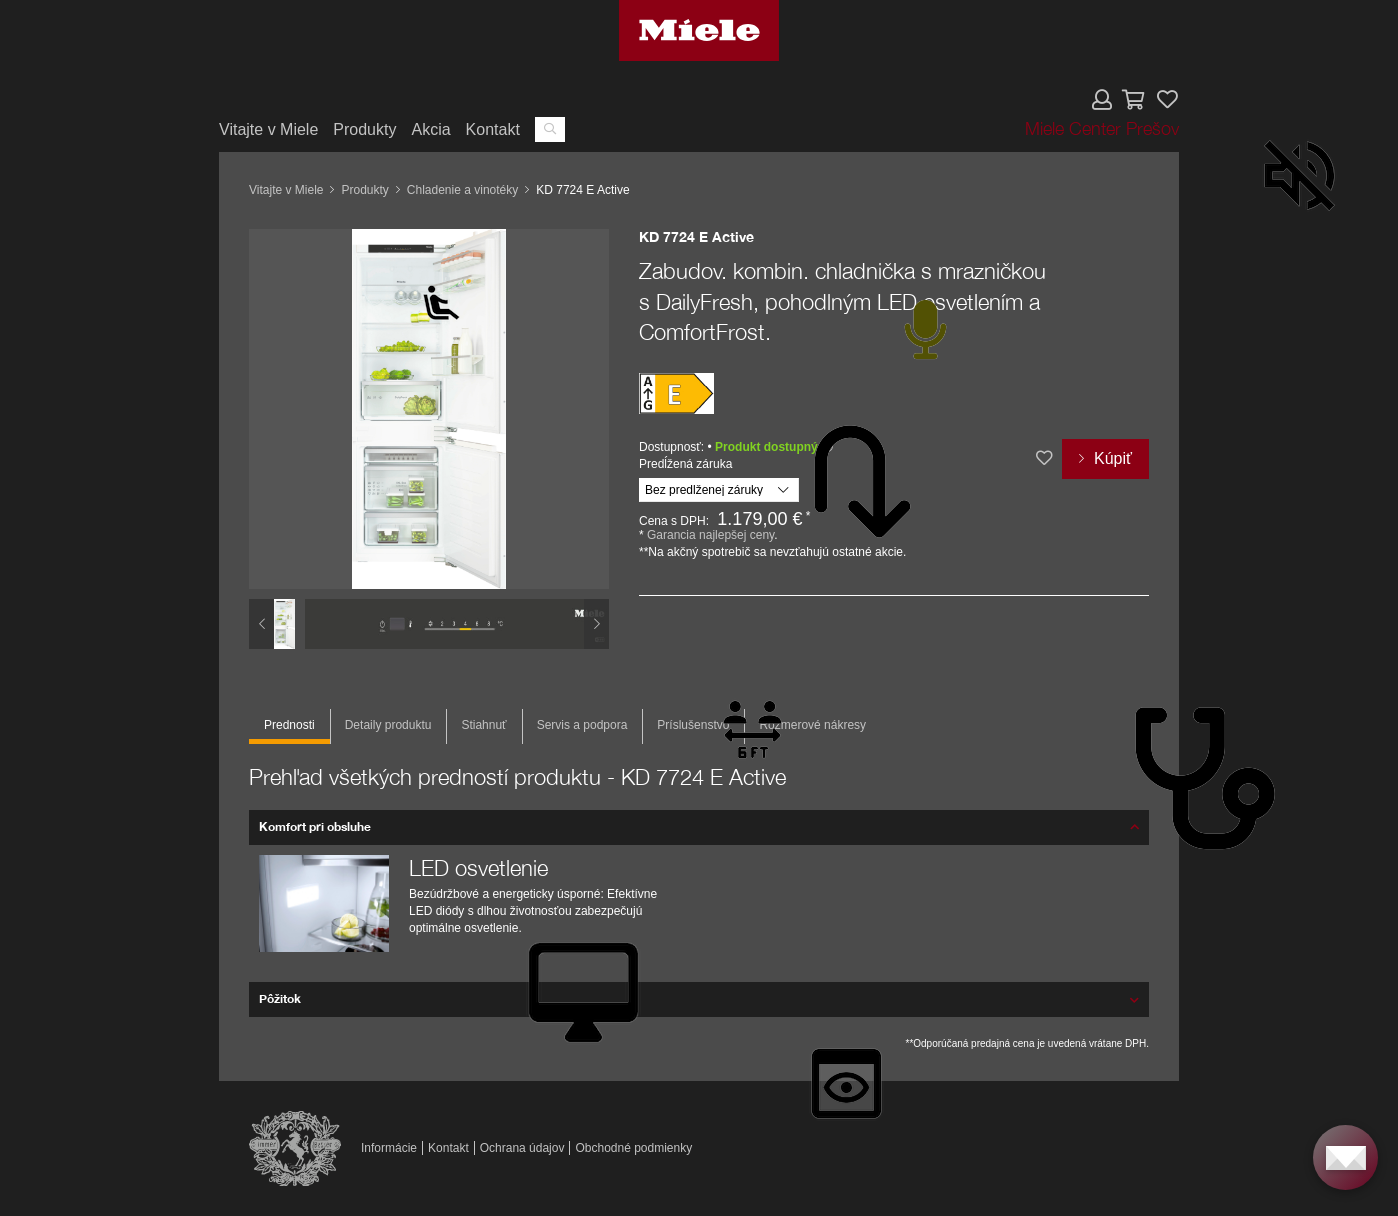 The width and height of the screenshot is (1398, 1216). What do you see at coordinates (846, 1083) in the screenshot?
I see `preview content before opening or saving` at bounding box center [846, 1083].